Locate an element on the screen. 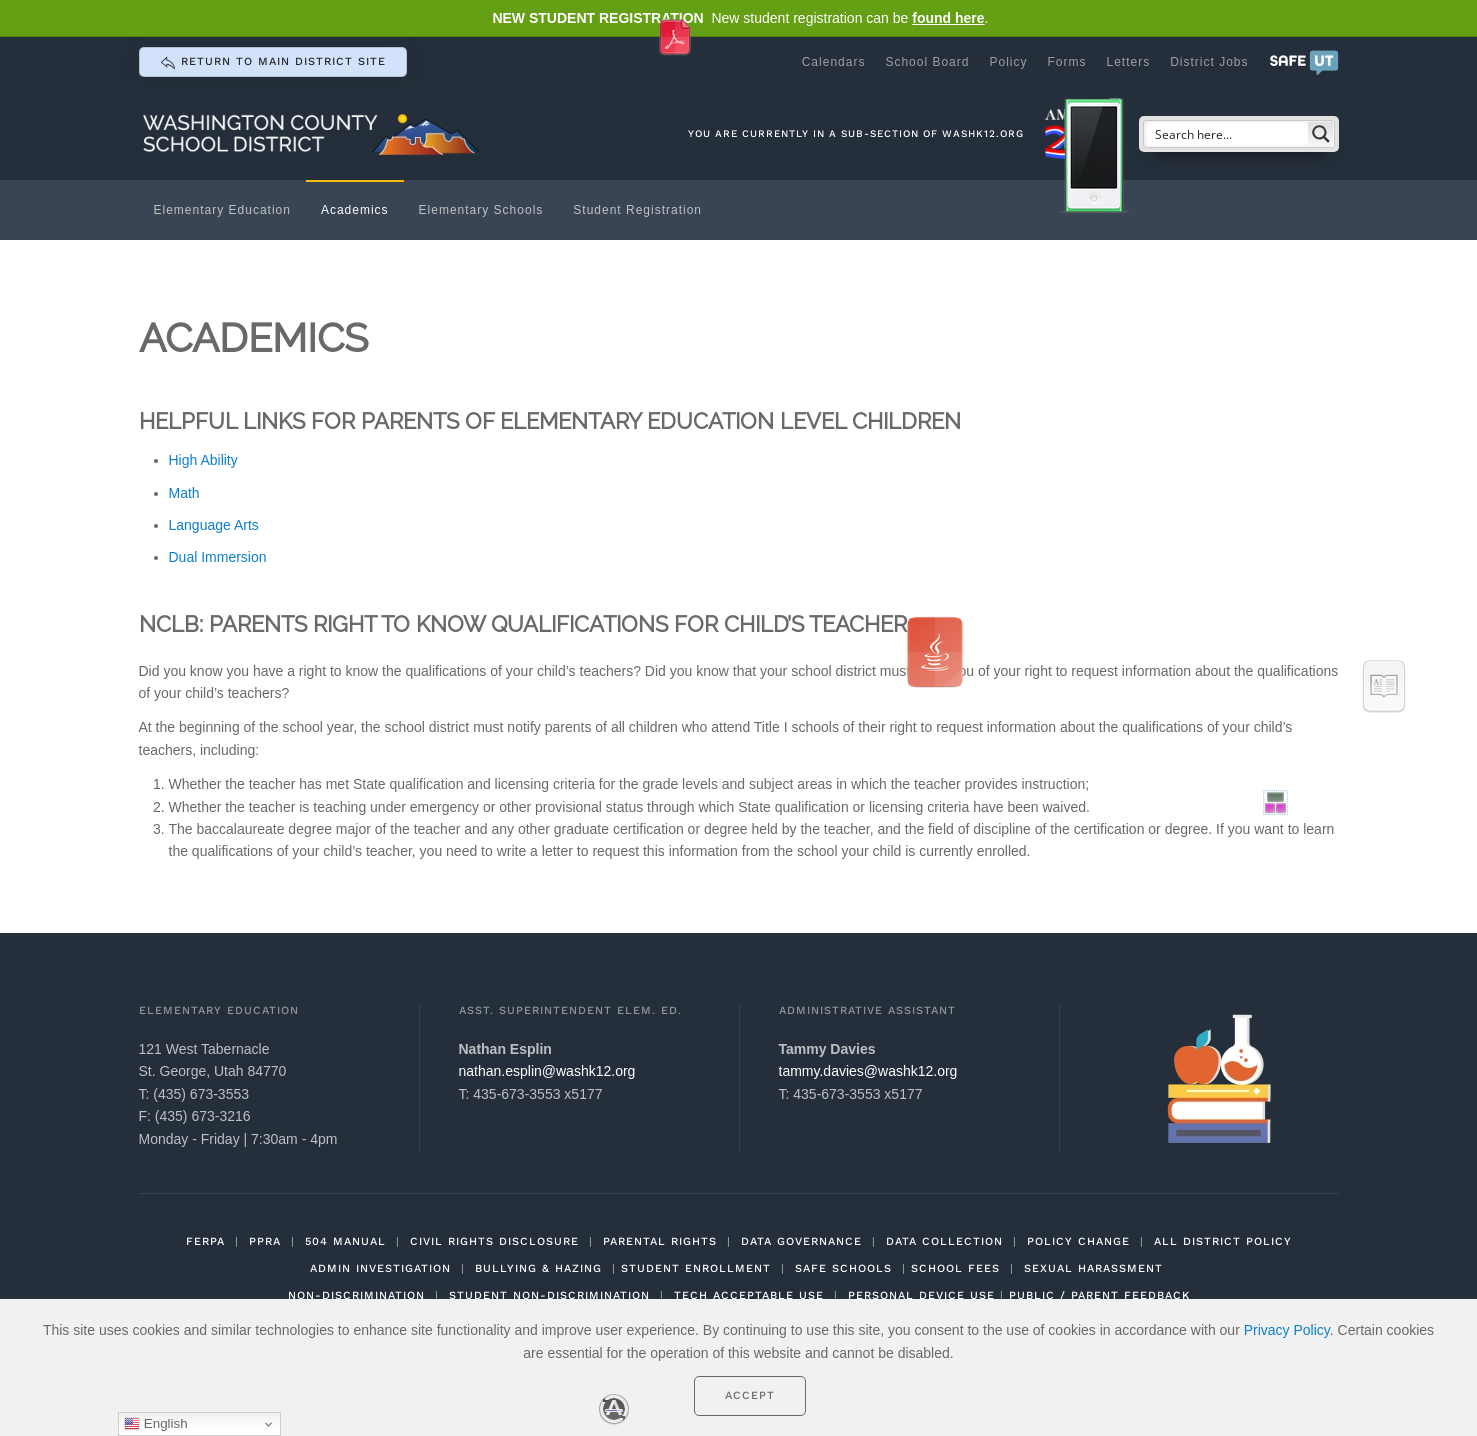  check for and install system updates is located at coordinates (614, 1409).